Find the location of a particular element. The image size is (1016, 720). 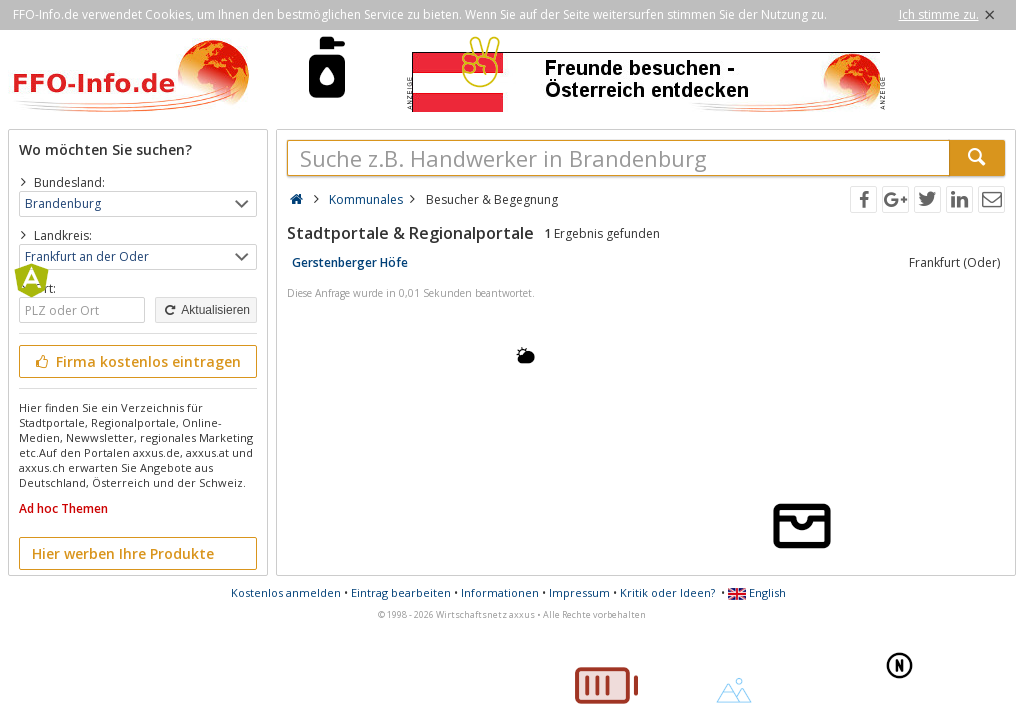

send a peace sign reaction or emoji is located at coordinates (480, 62).